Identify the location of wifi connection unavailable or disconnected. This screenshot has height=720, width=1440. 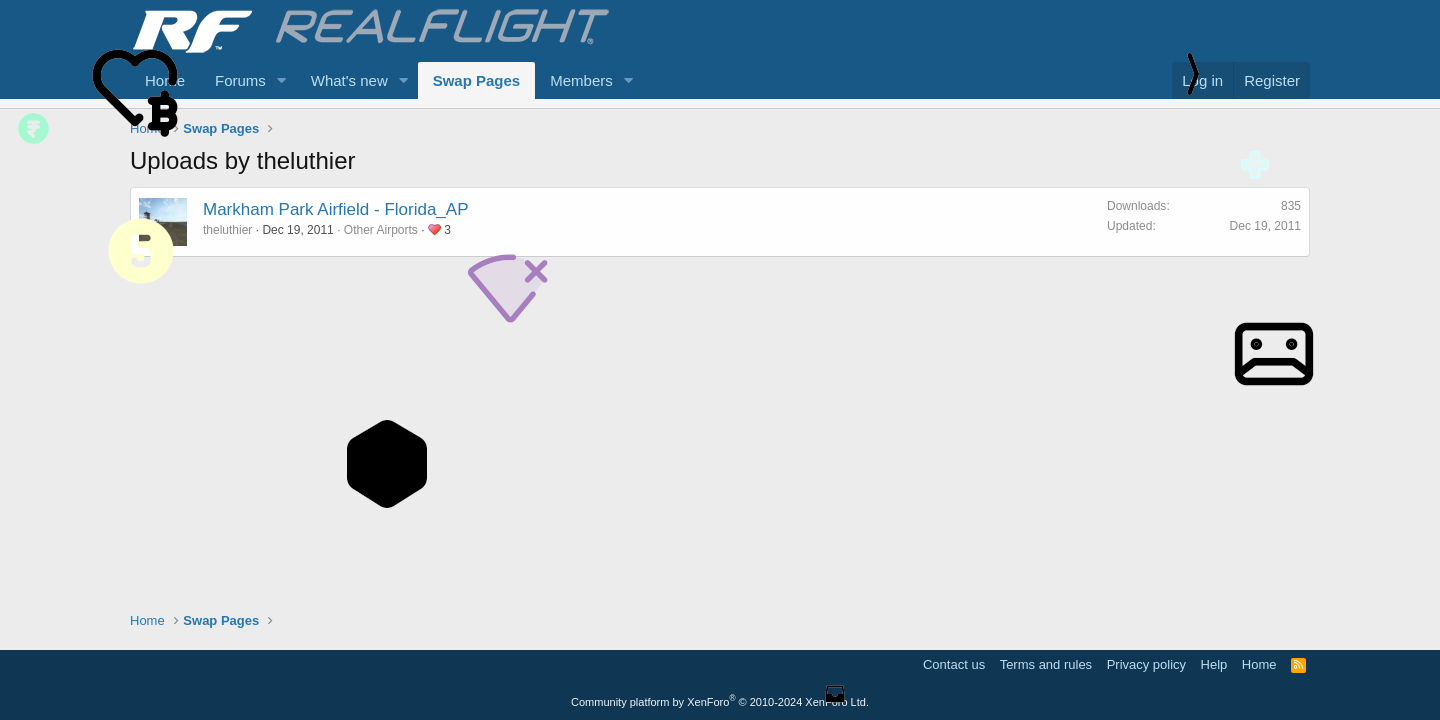
(510, 288).